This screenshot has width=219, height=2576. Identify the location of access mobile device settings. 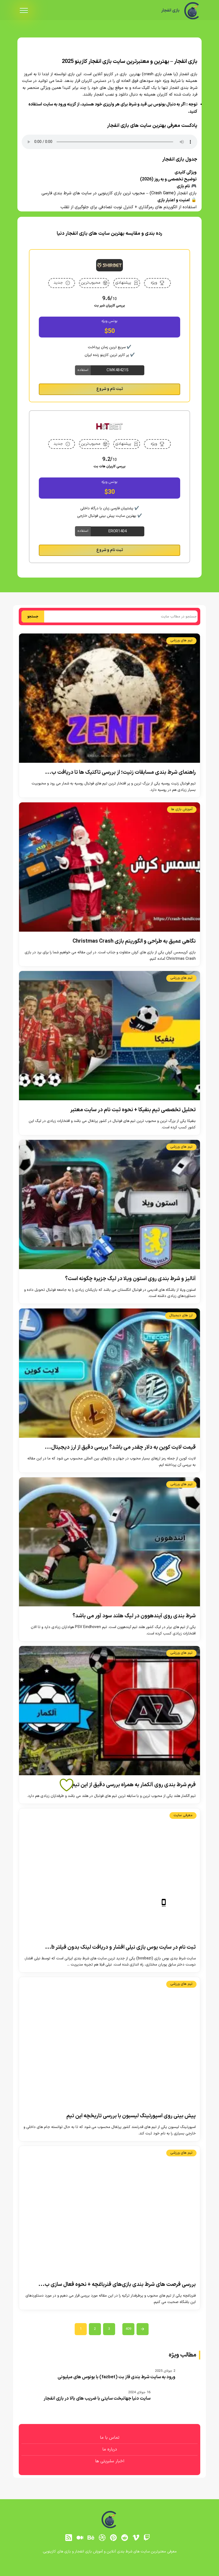
(164, 1903).